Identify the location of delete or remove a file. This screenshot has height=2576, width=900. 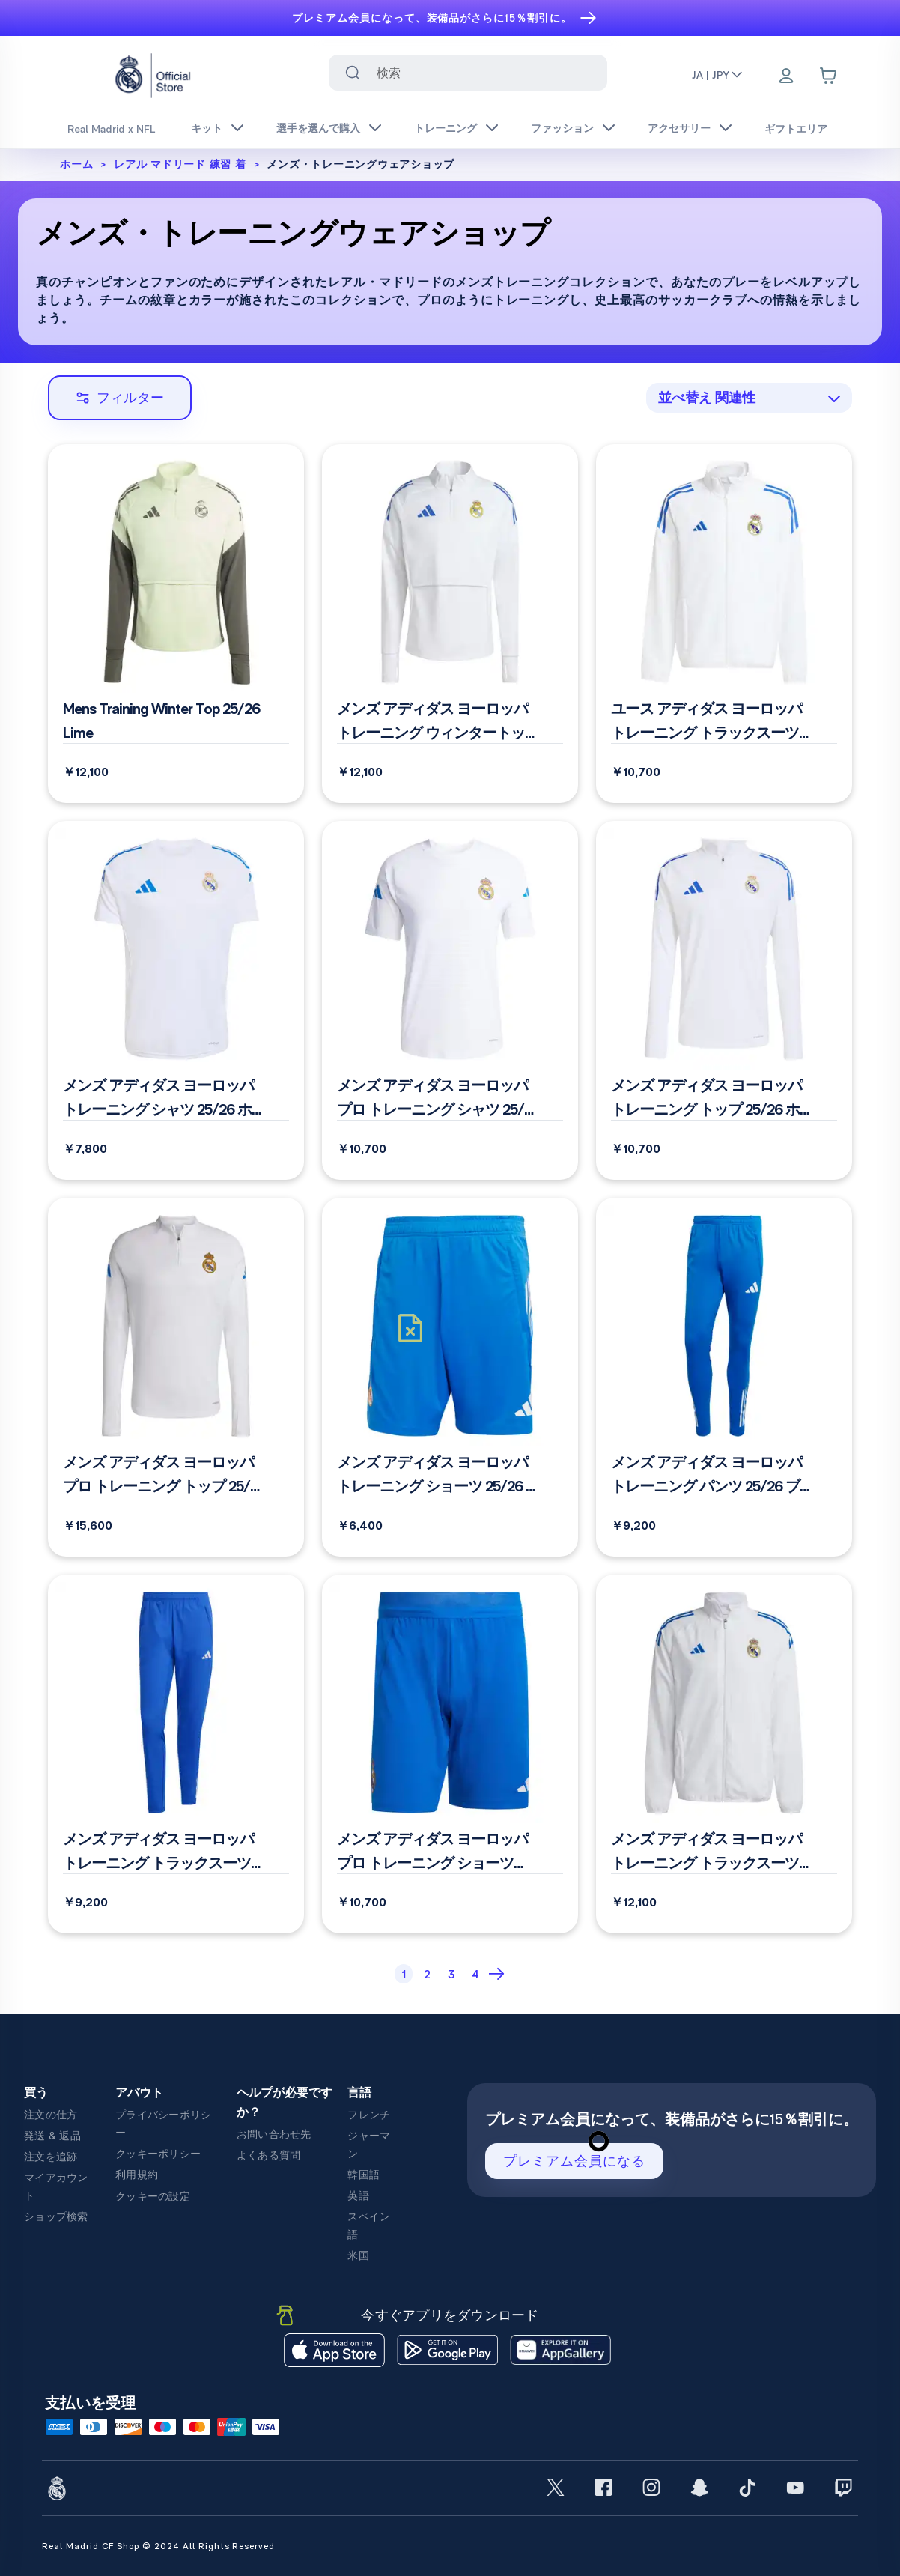
(410, 1328).